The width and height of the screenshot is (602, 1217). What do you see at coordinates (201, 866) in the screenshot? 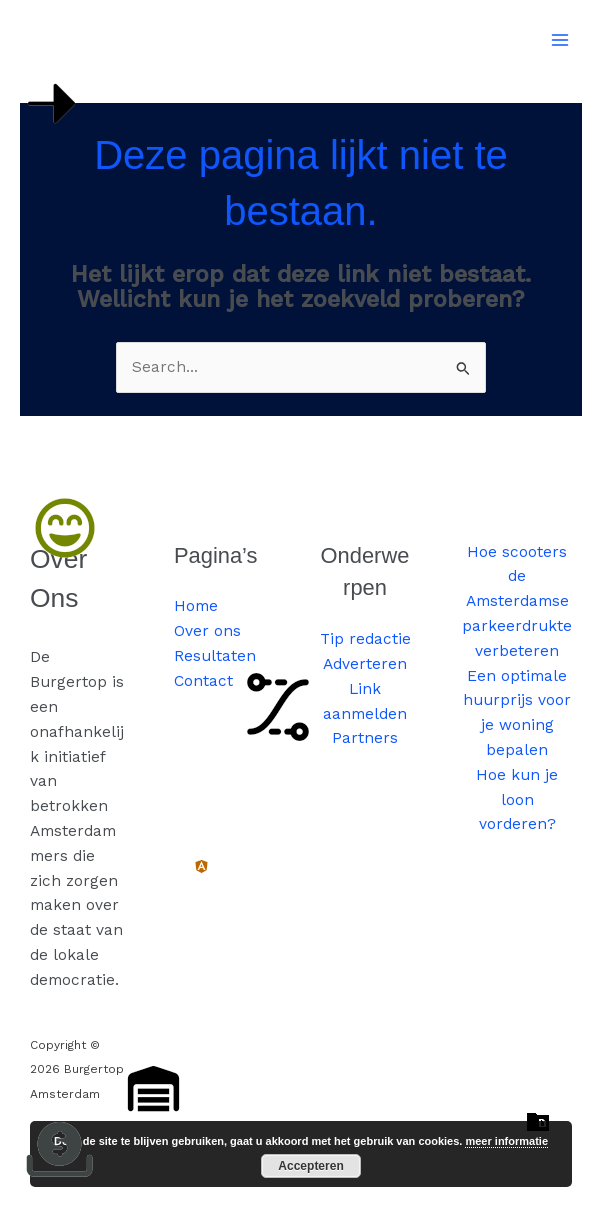
I see `angular framework logo` at bounding box center [201, 866].